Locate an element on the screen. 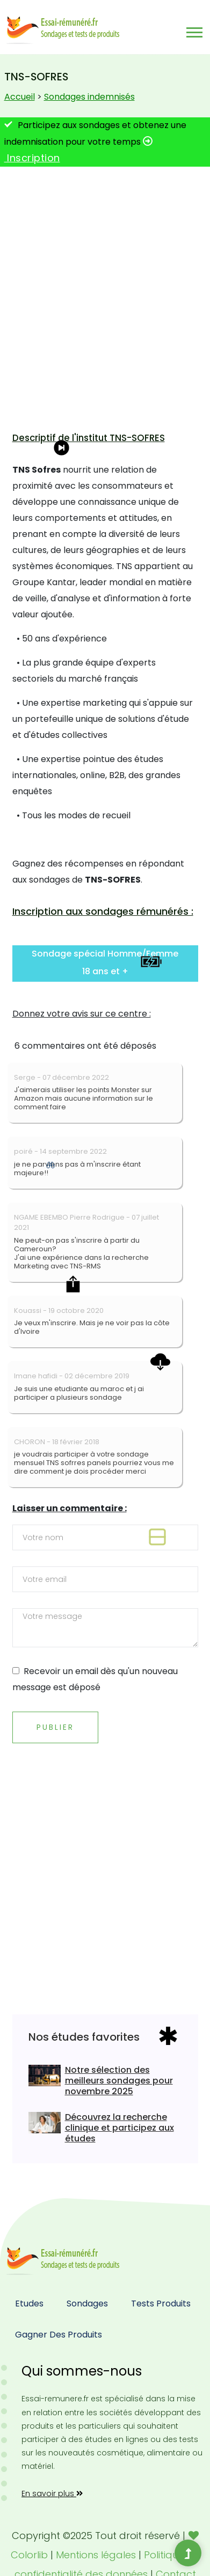 This screenshot has width=210, height=2576. indicates device is currently charging is located at coordinates (151, 961).